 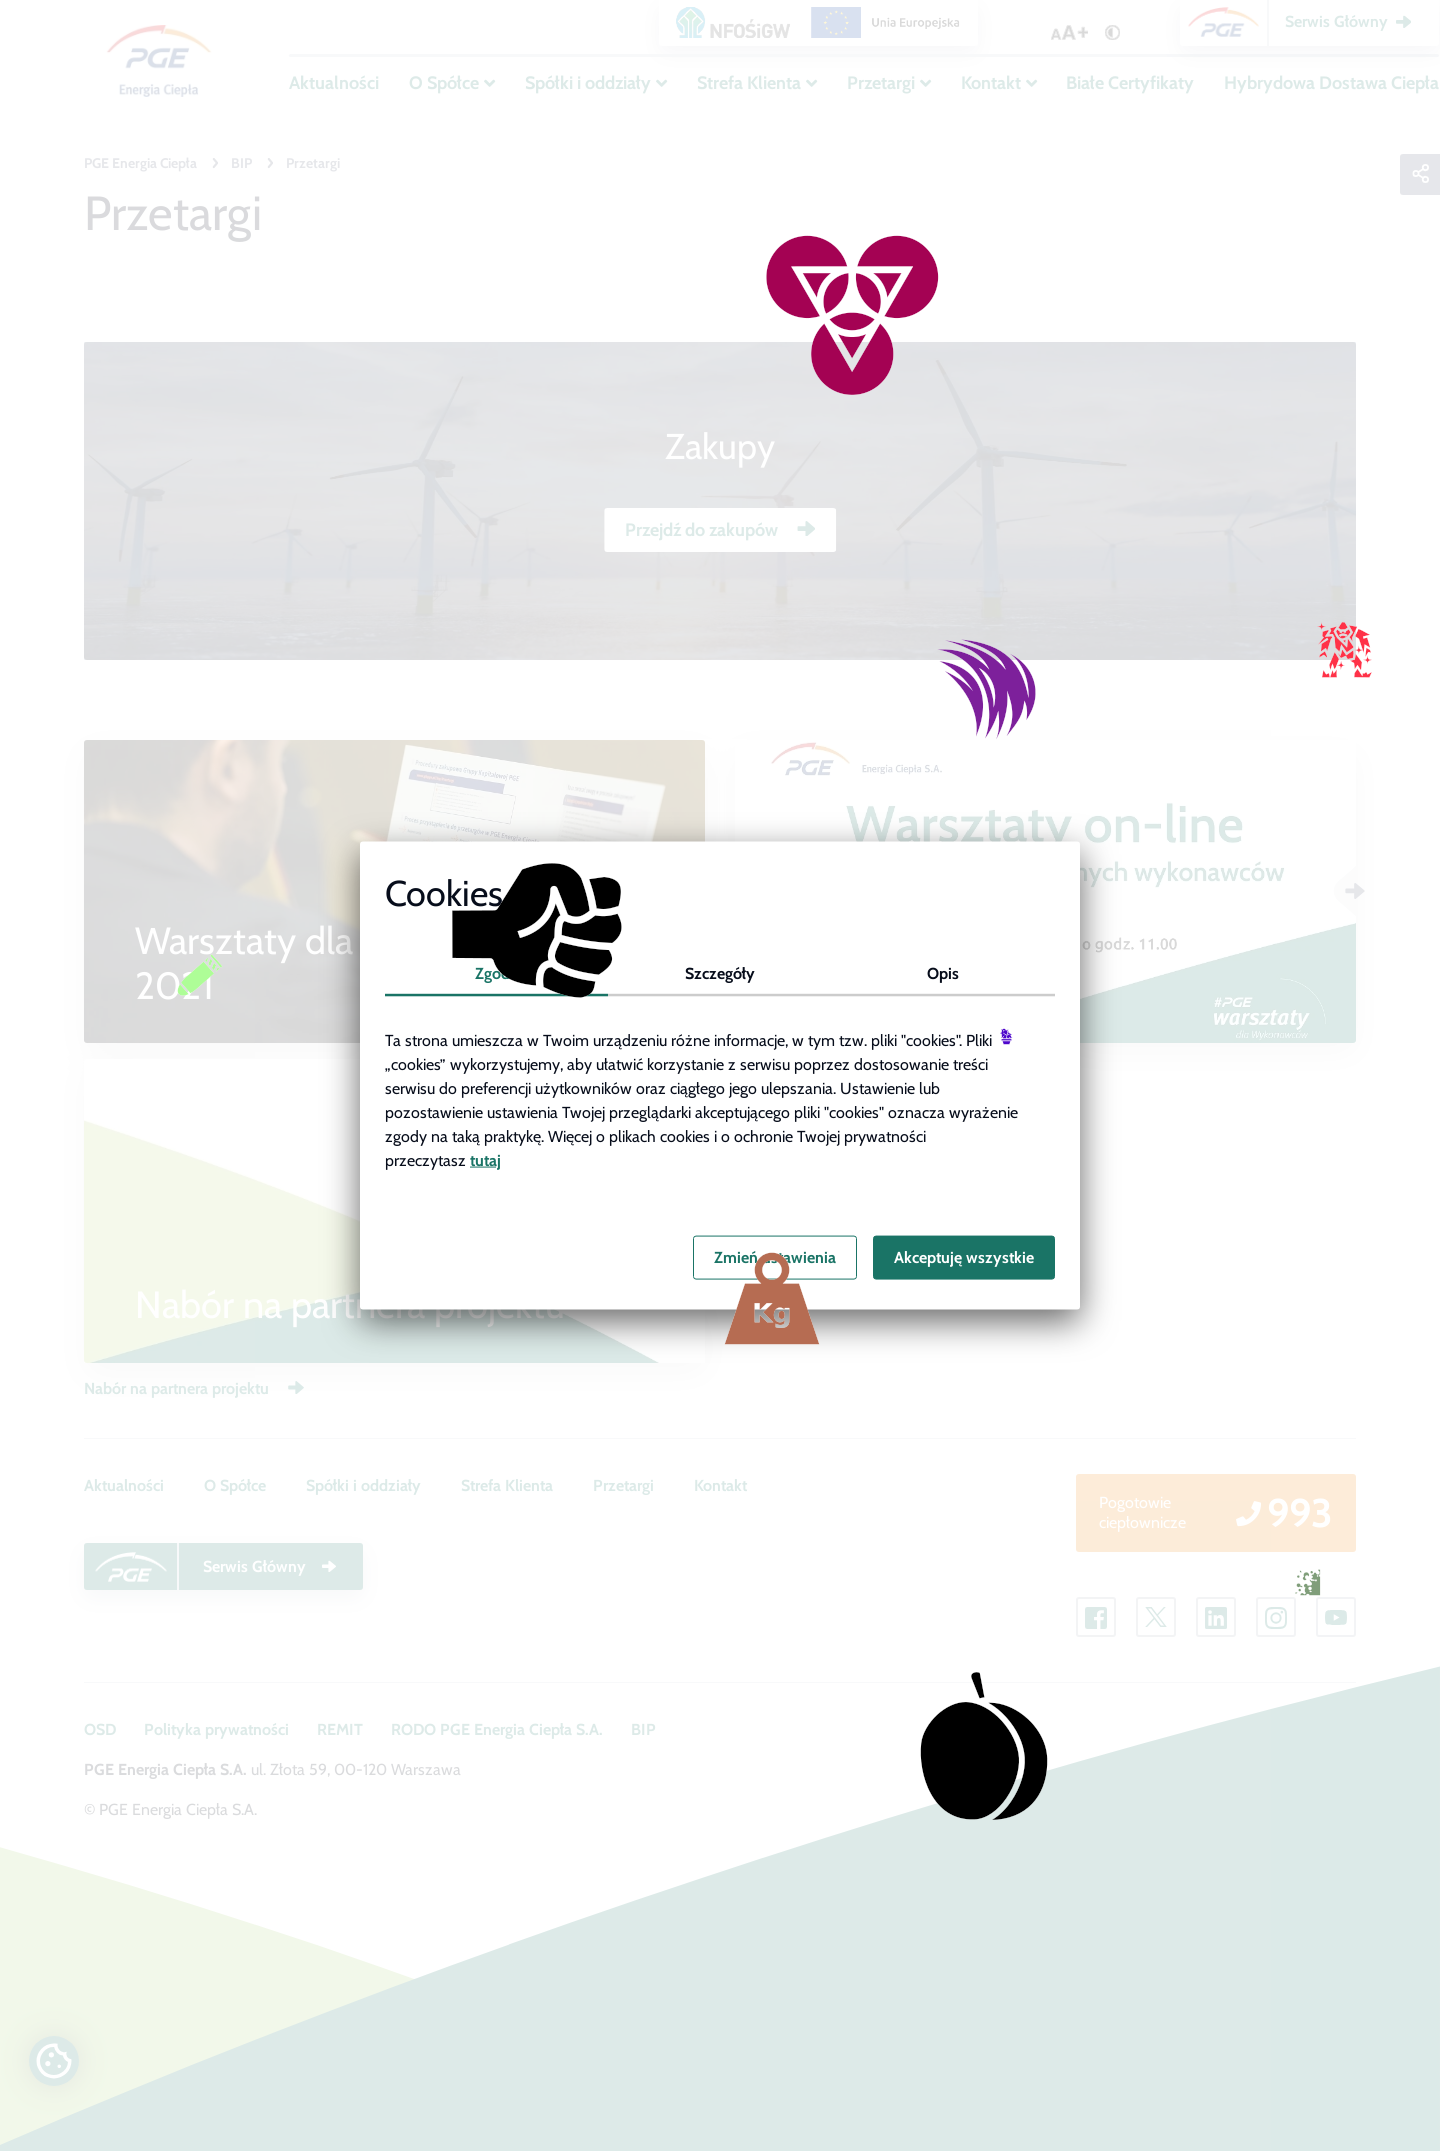 What do you see at coordinates (1344, 649) in the screenshot?
I see `ice golem character or unit in a game` at bounding box center [1344, 649].